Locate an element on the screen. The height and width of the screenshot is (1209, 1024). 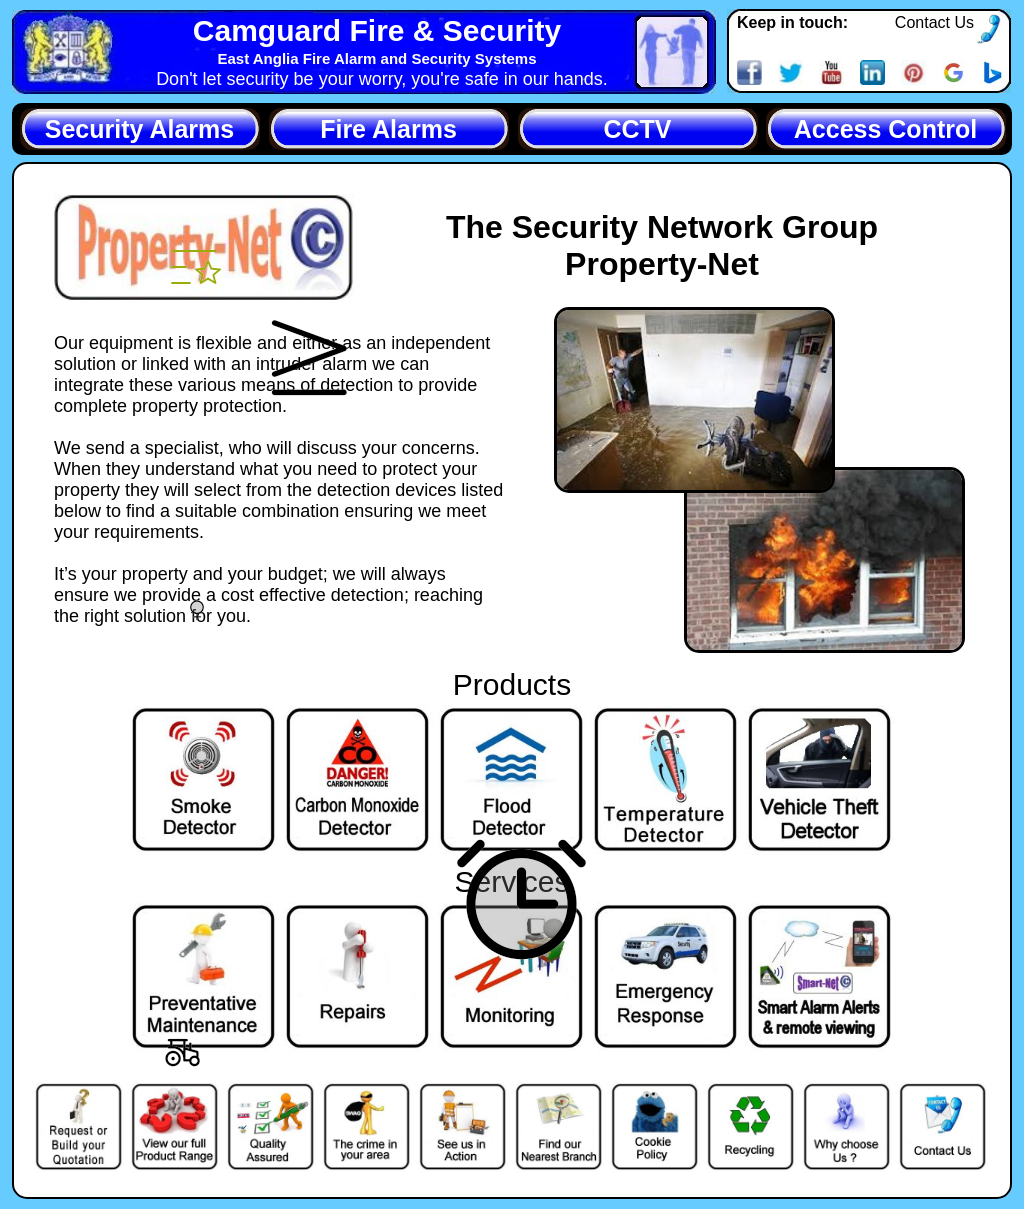
view your favorites list is located at coordinates (194, 267).